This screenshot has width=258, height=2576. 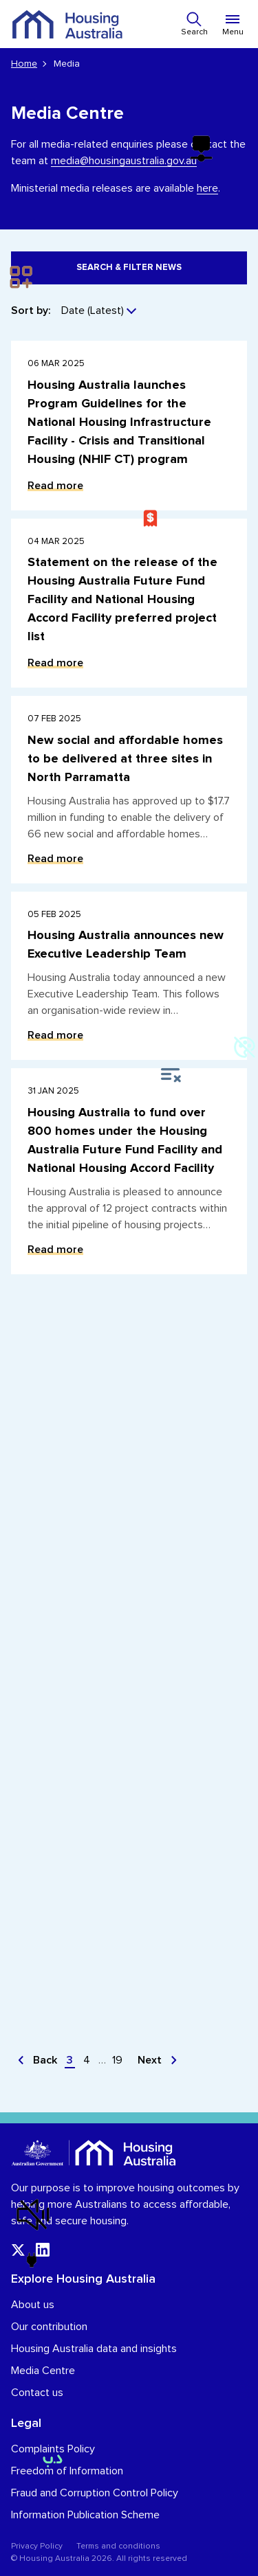 What do you see at coordinates (150, 518) in the screenshot?
I see `view payment receipt` at bounding box center [150, 518].